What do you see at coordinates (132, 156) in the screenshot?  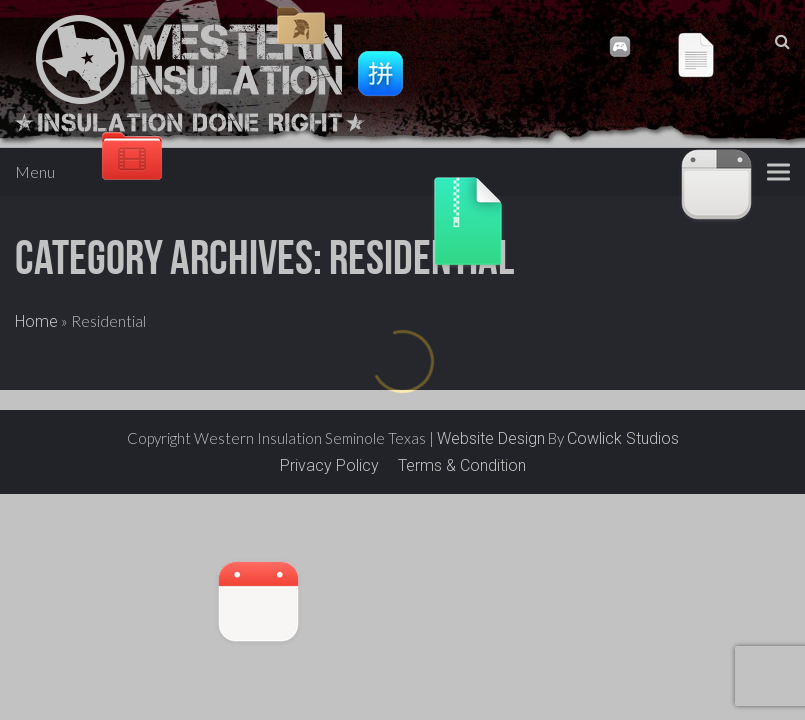 I see `open your videos folder` at bounding box center [132, 156].